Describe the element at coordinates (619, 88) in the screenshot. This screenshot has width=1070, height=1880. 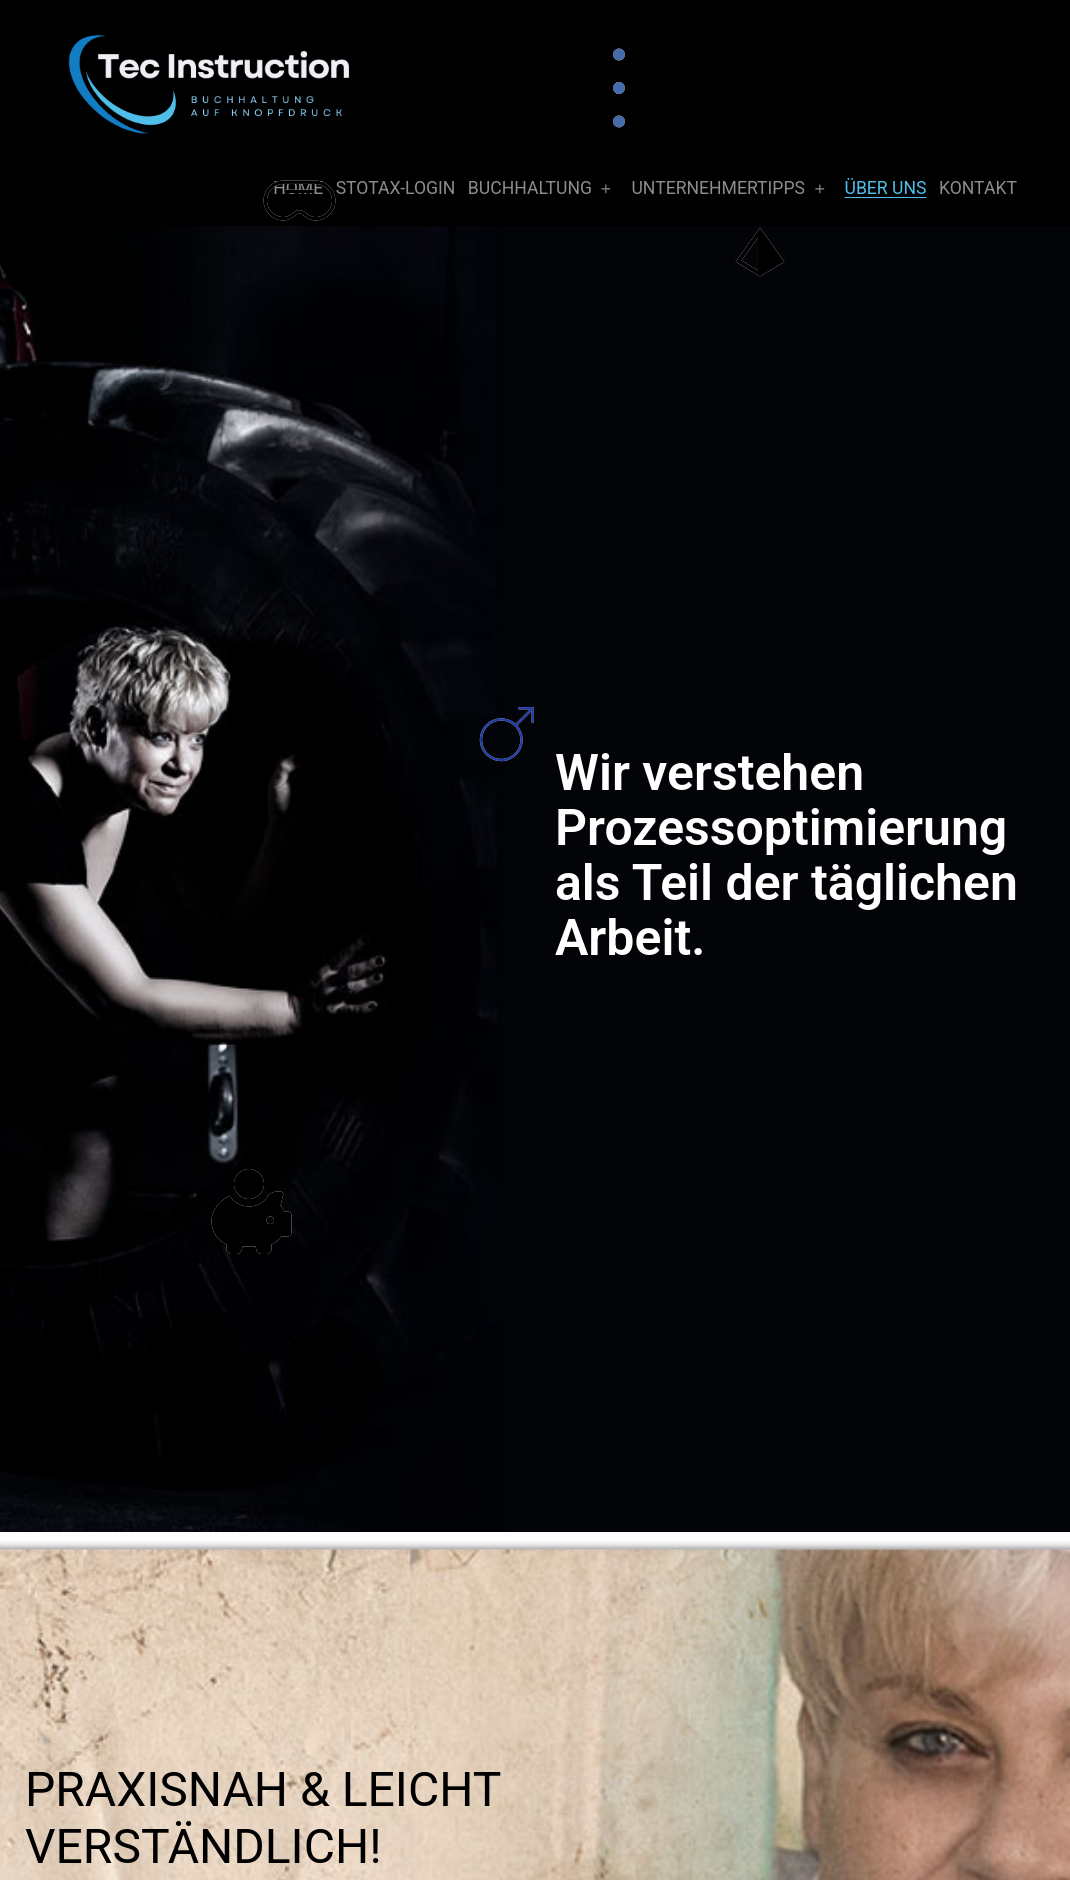
I see `open more options menu` at that location.